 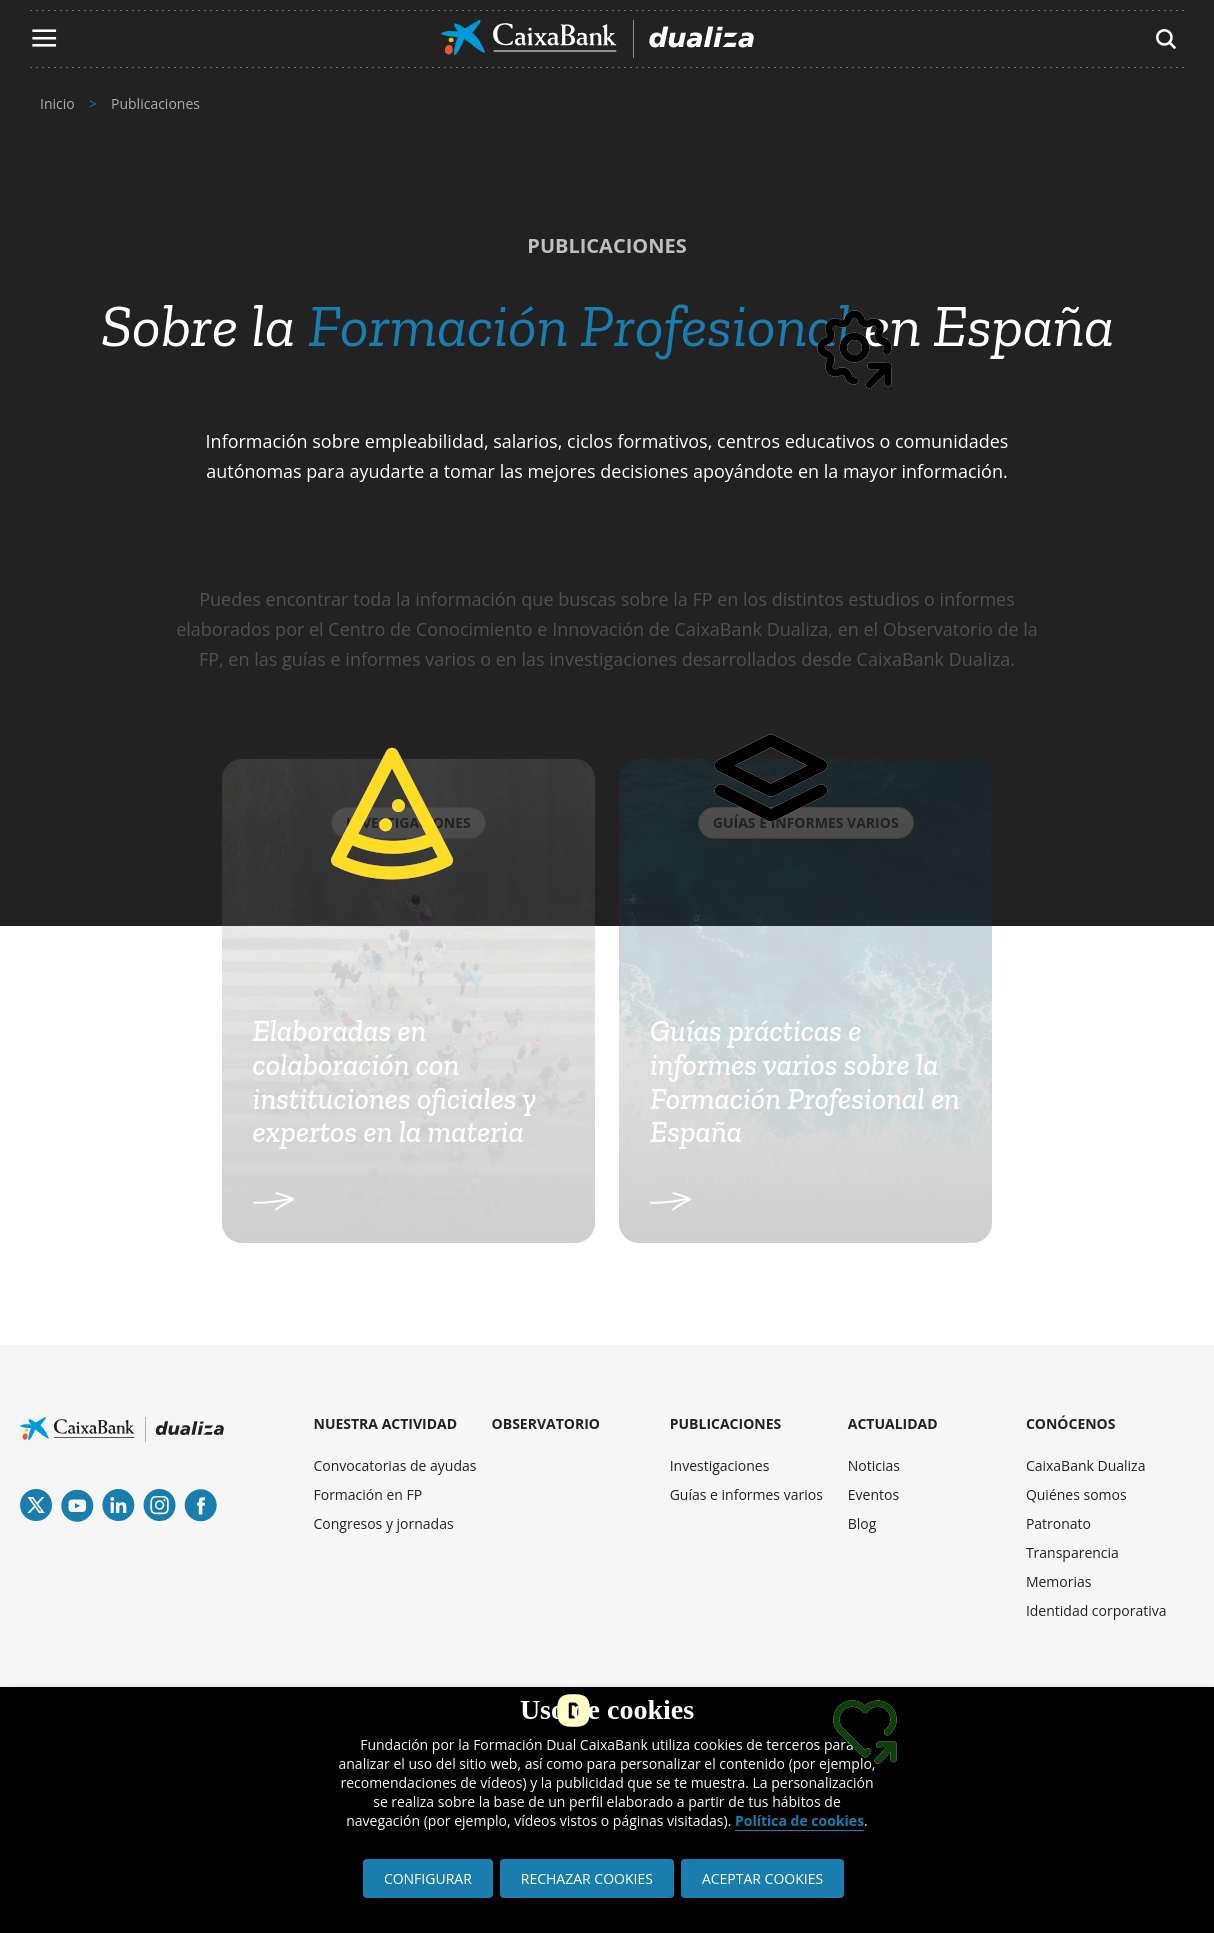 What do you see at coordinates (573, 1710) in the screenshot?
I see `indicates a "D" grade or rating` at bounding box center [573, 1710].